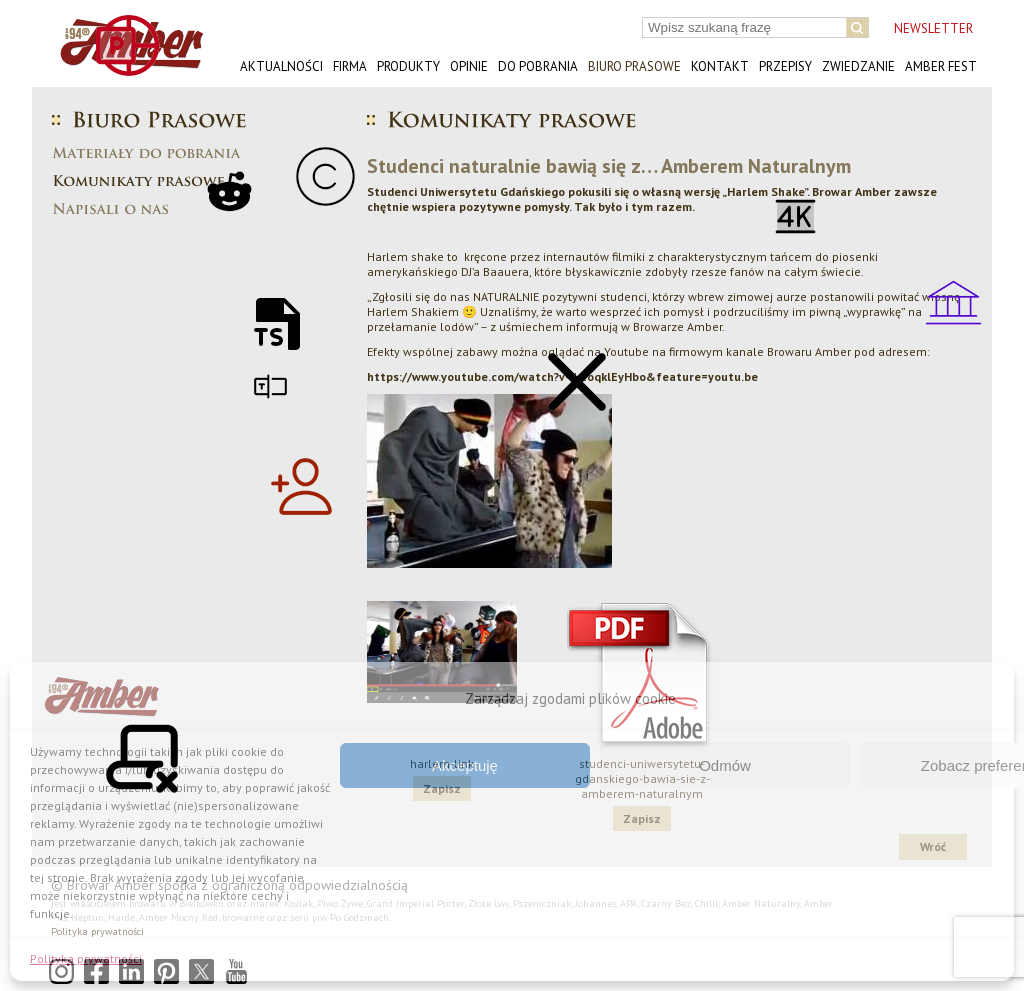 This screenshot has height=991, width=1024. I want to click on add a new contact, so click(301, 486).